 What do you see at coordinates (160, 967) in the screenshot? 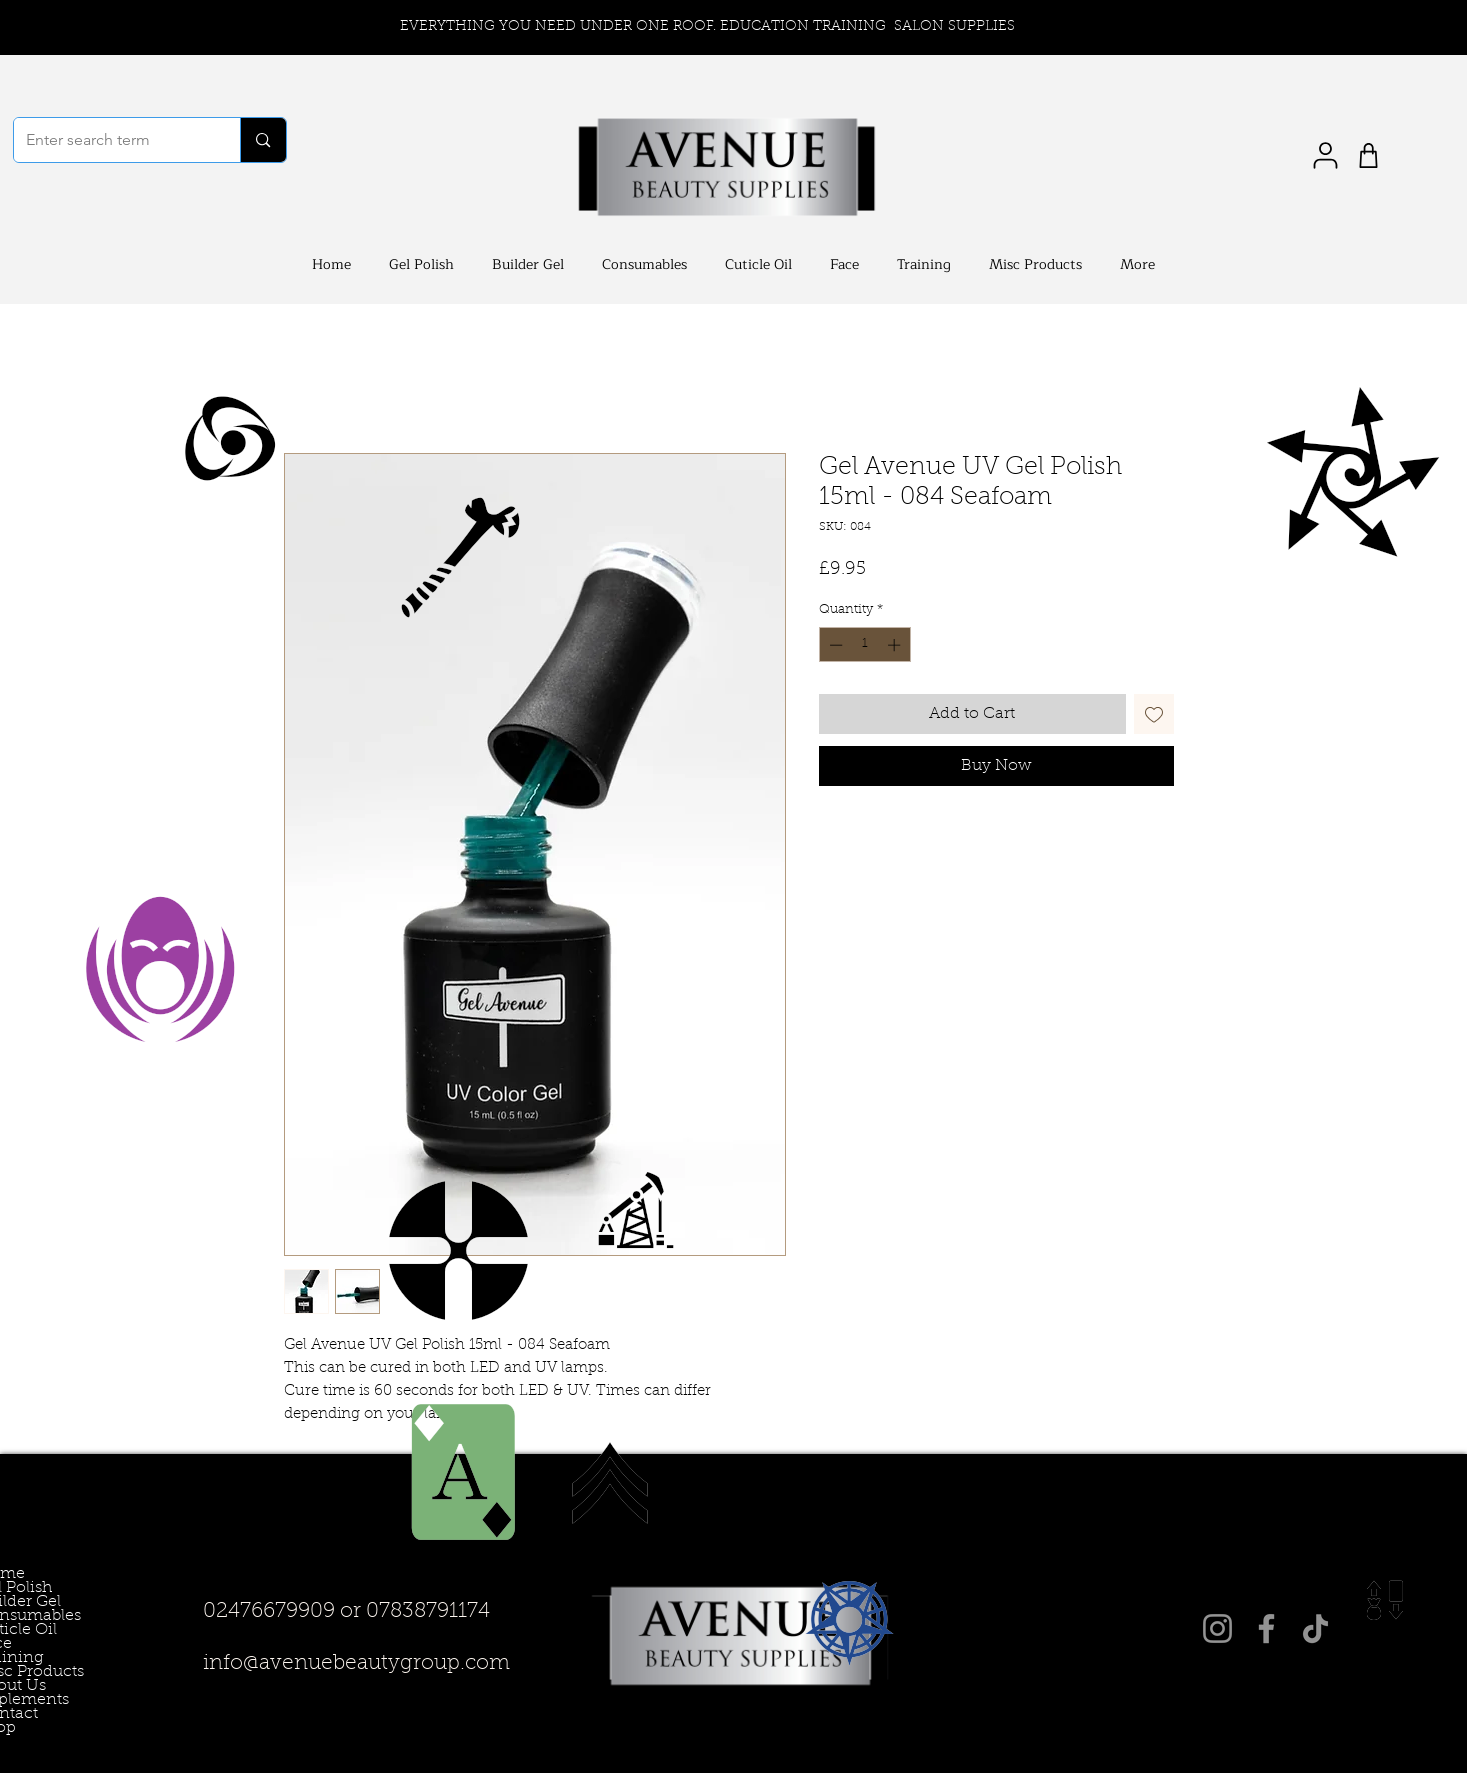
I see `send a voice message or shout` at bounding box center [160, 967].